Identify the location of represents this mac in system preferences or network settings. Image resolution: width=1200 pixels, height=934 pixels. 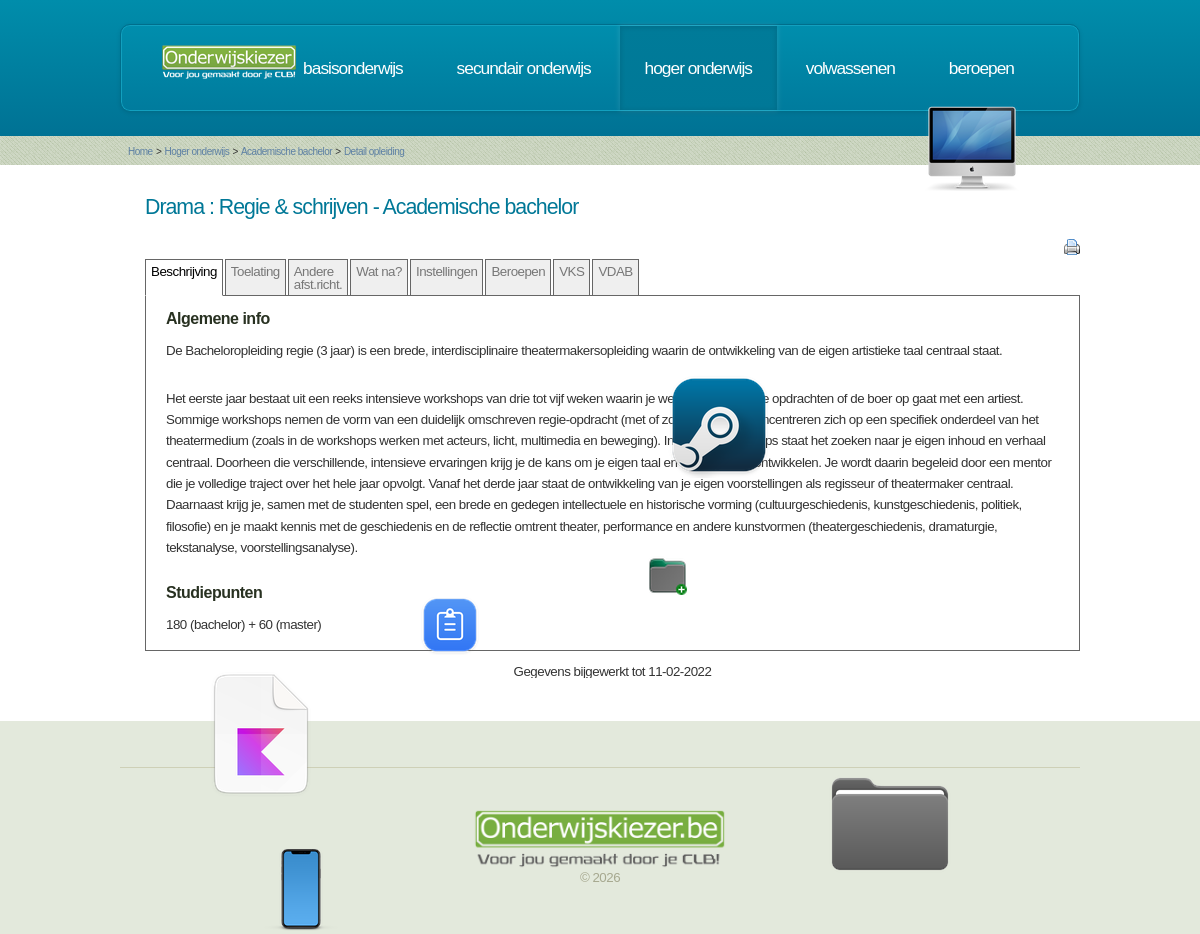
(972, 138).